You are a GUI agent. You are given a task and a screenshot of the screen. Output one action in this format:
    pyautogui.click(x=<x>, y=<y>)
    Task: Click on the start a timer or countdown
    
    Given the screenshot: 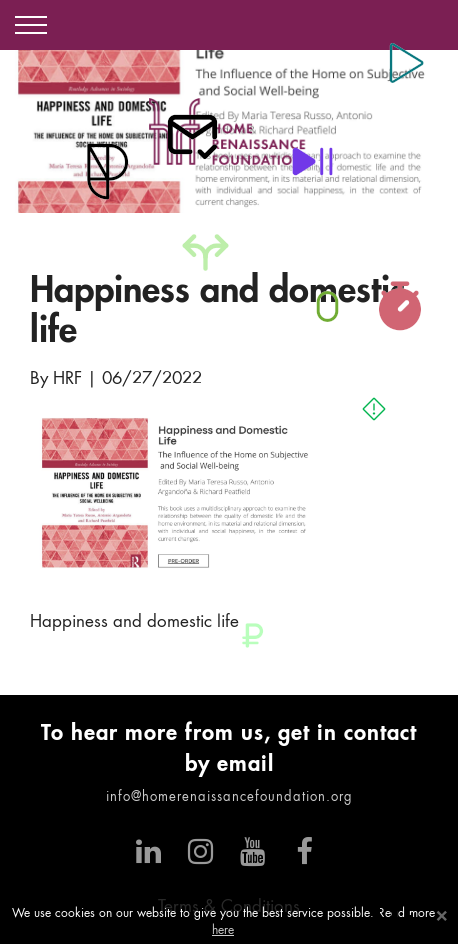 What is the action you would take?
    pyautogui.click(x=400, y=307)
    